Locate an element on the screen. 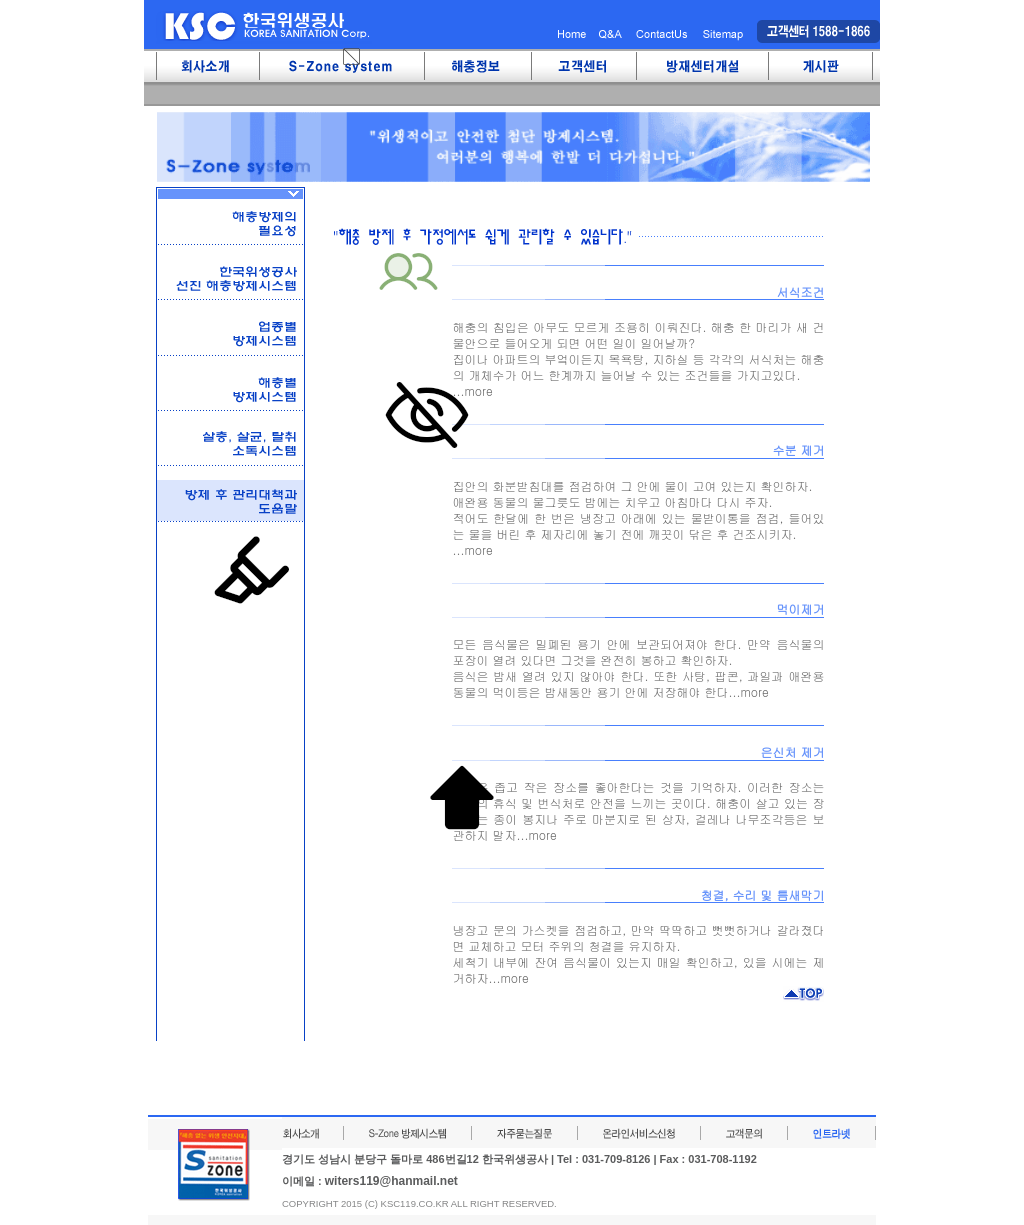  placeholder for missing or unloaded image content is located at coordinates (351, 56).